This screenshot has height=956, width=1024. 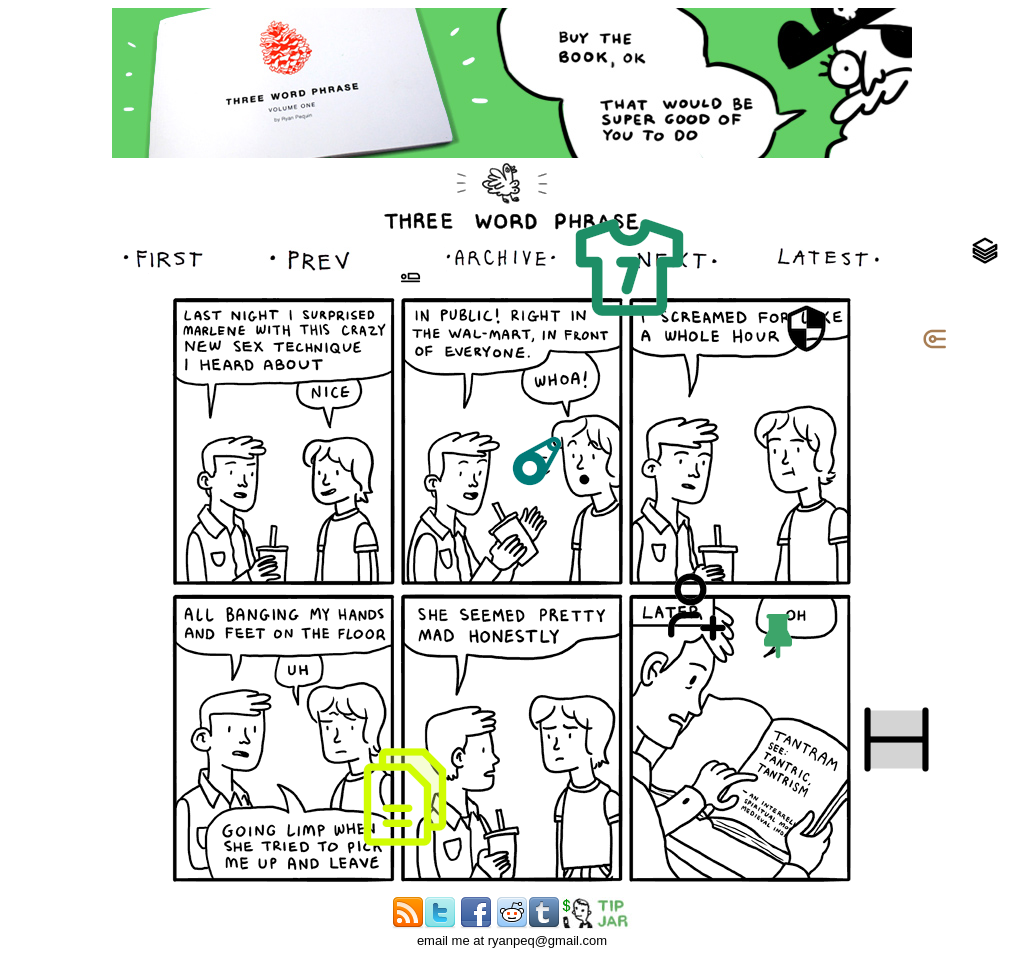 What do you see at coordinates (985, 250) in the screenshot?
I see `access Databricks platform` at bounding box center [985, 250].